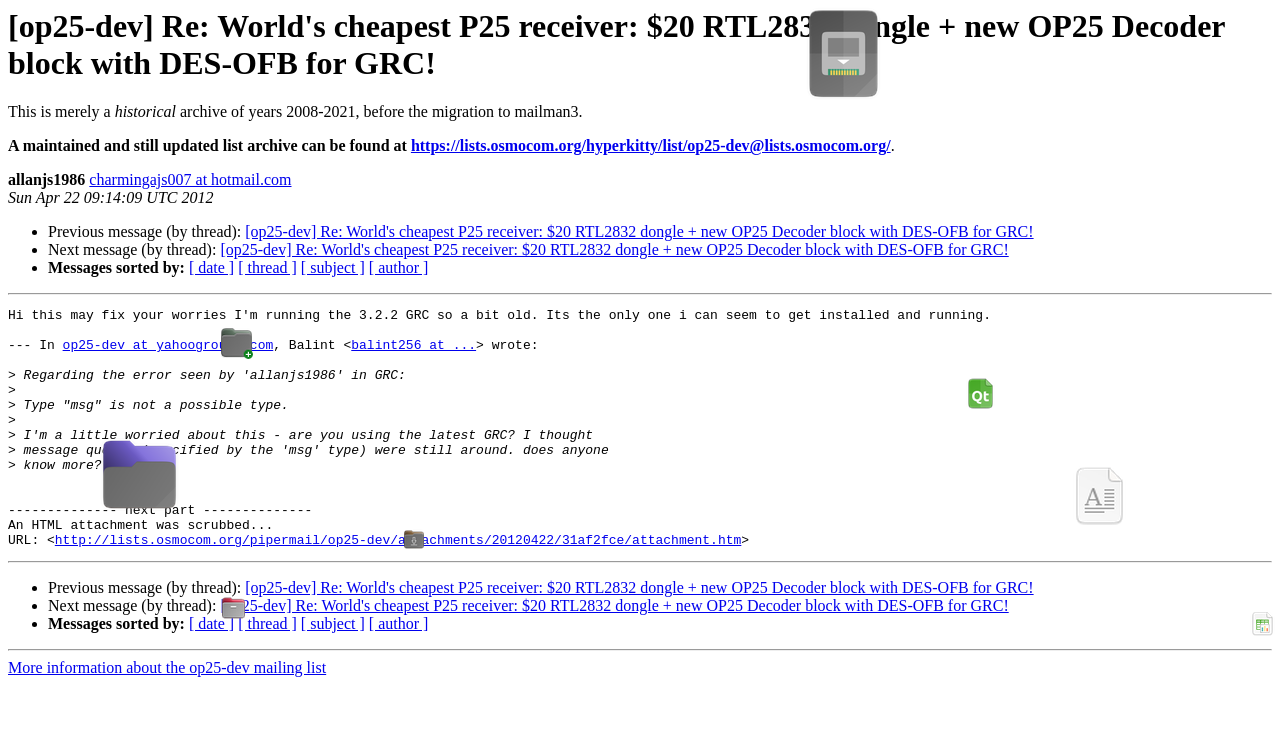 The image size is (1280, 733). What do you see at coordinates (233, 607) in the screenshot?
I see `open the nautilus file manager` at bounding box center [233, 607].